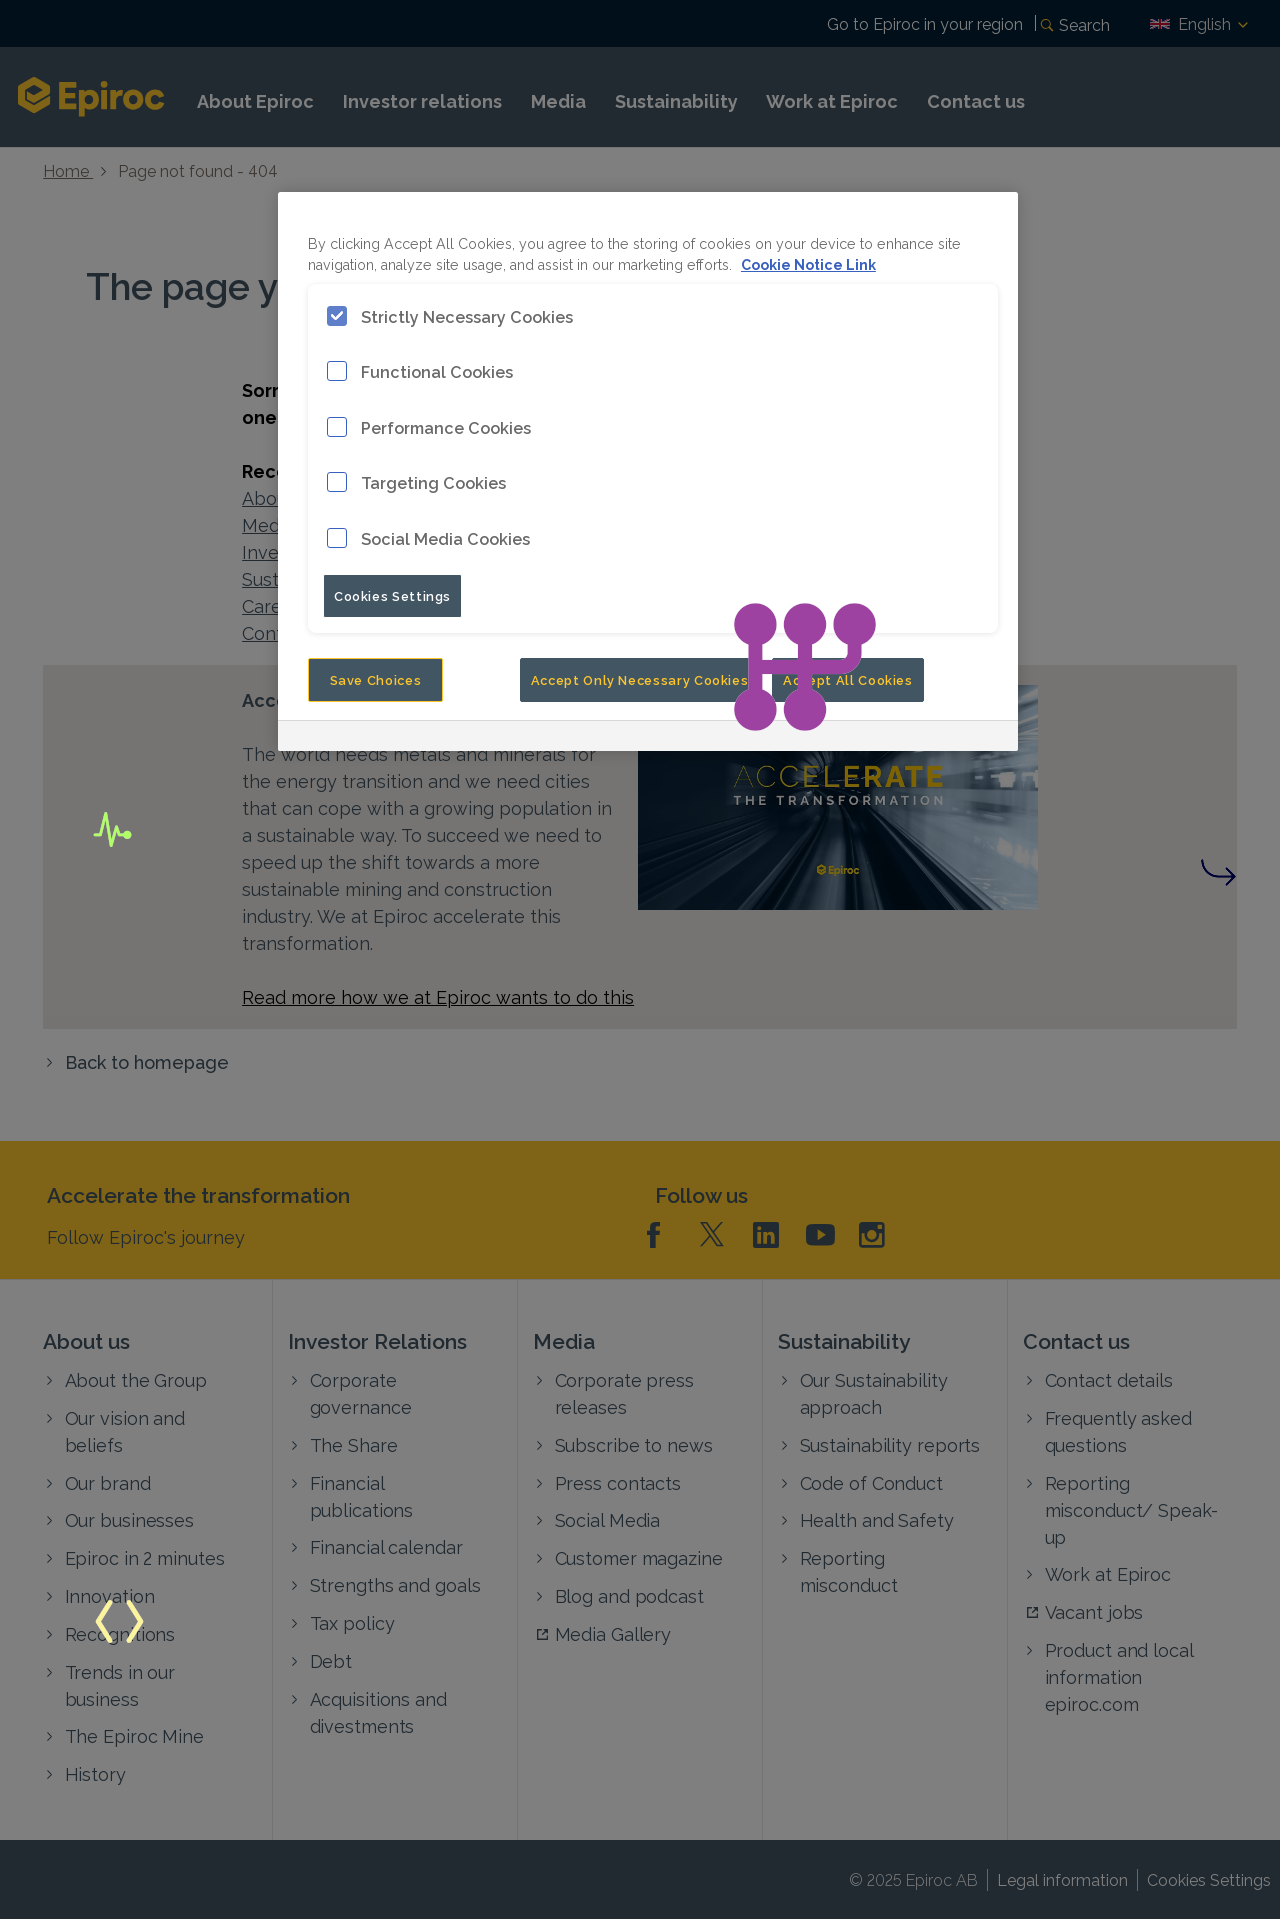  I want to click on view activity or health metrics, so click(112, 829).